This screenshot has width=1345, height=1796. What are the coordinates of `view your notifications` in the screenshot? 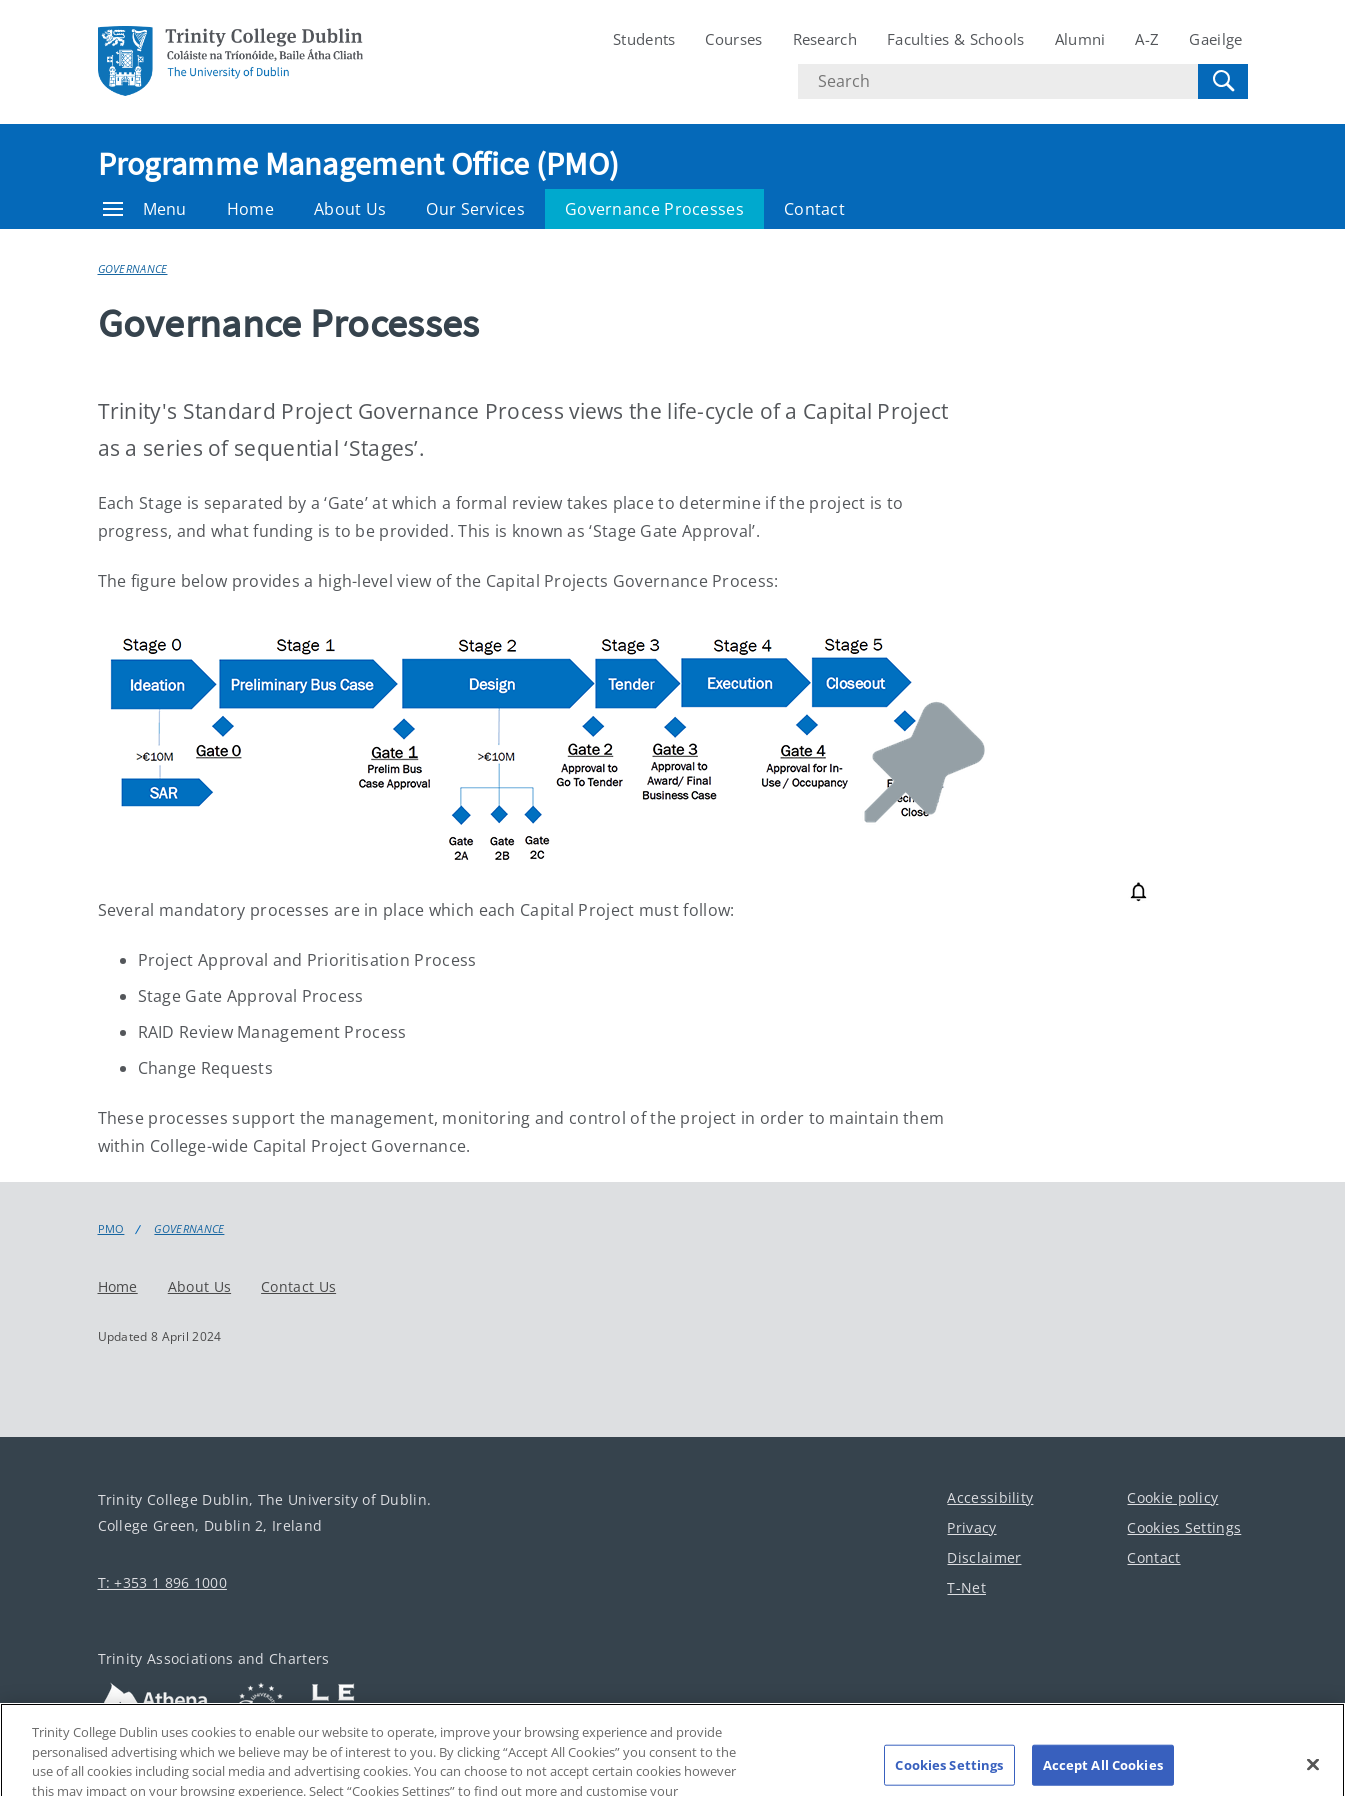 It's located at (1138, 891).